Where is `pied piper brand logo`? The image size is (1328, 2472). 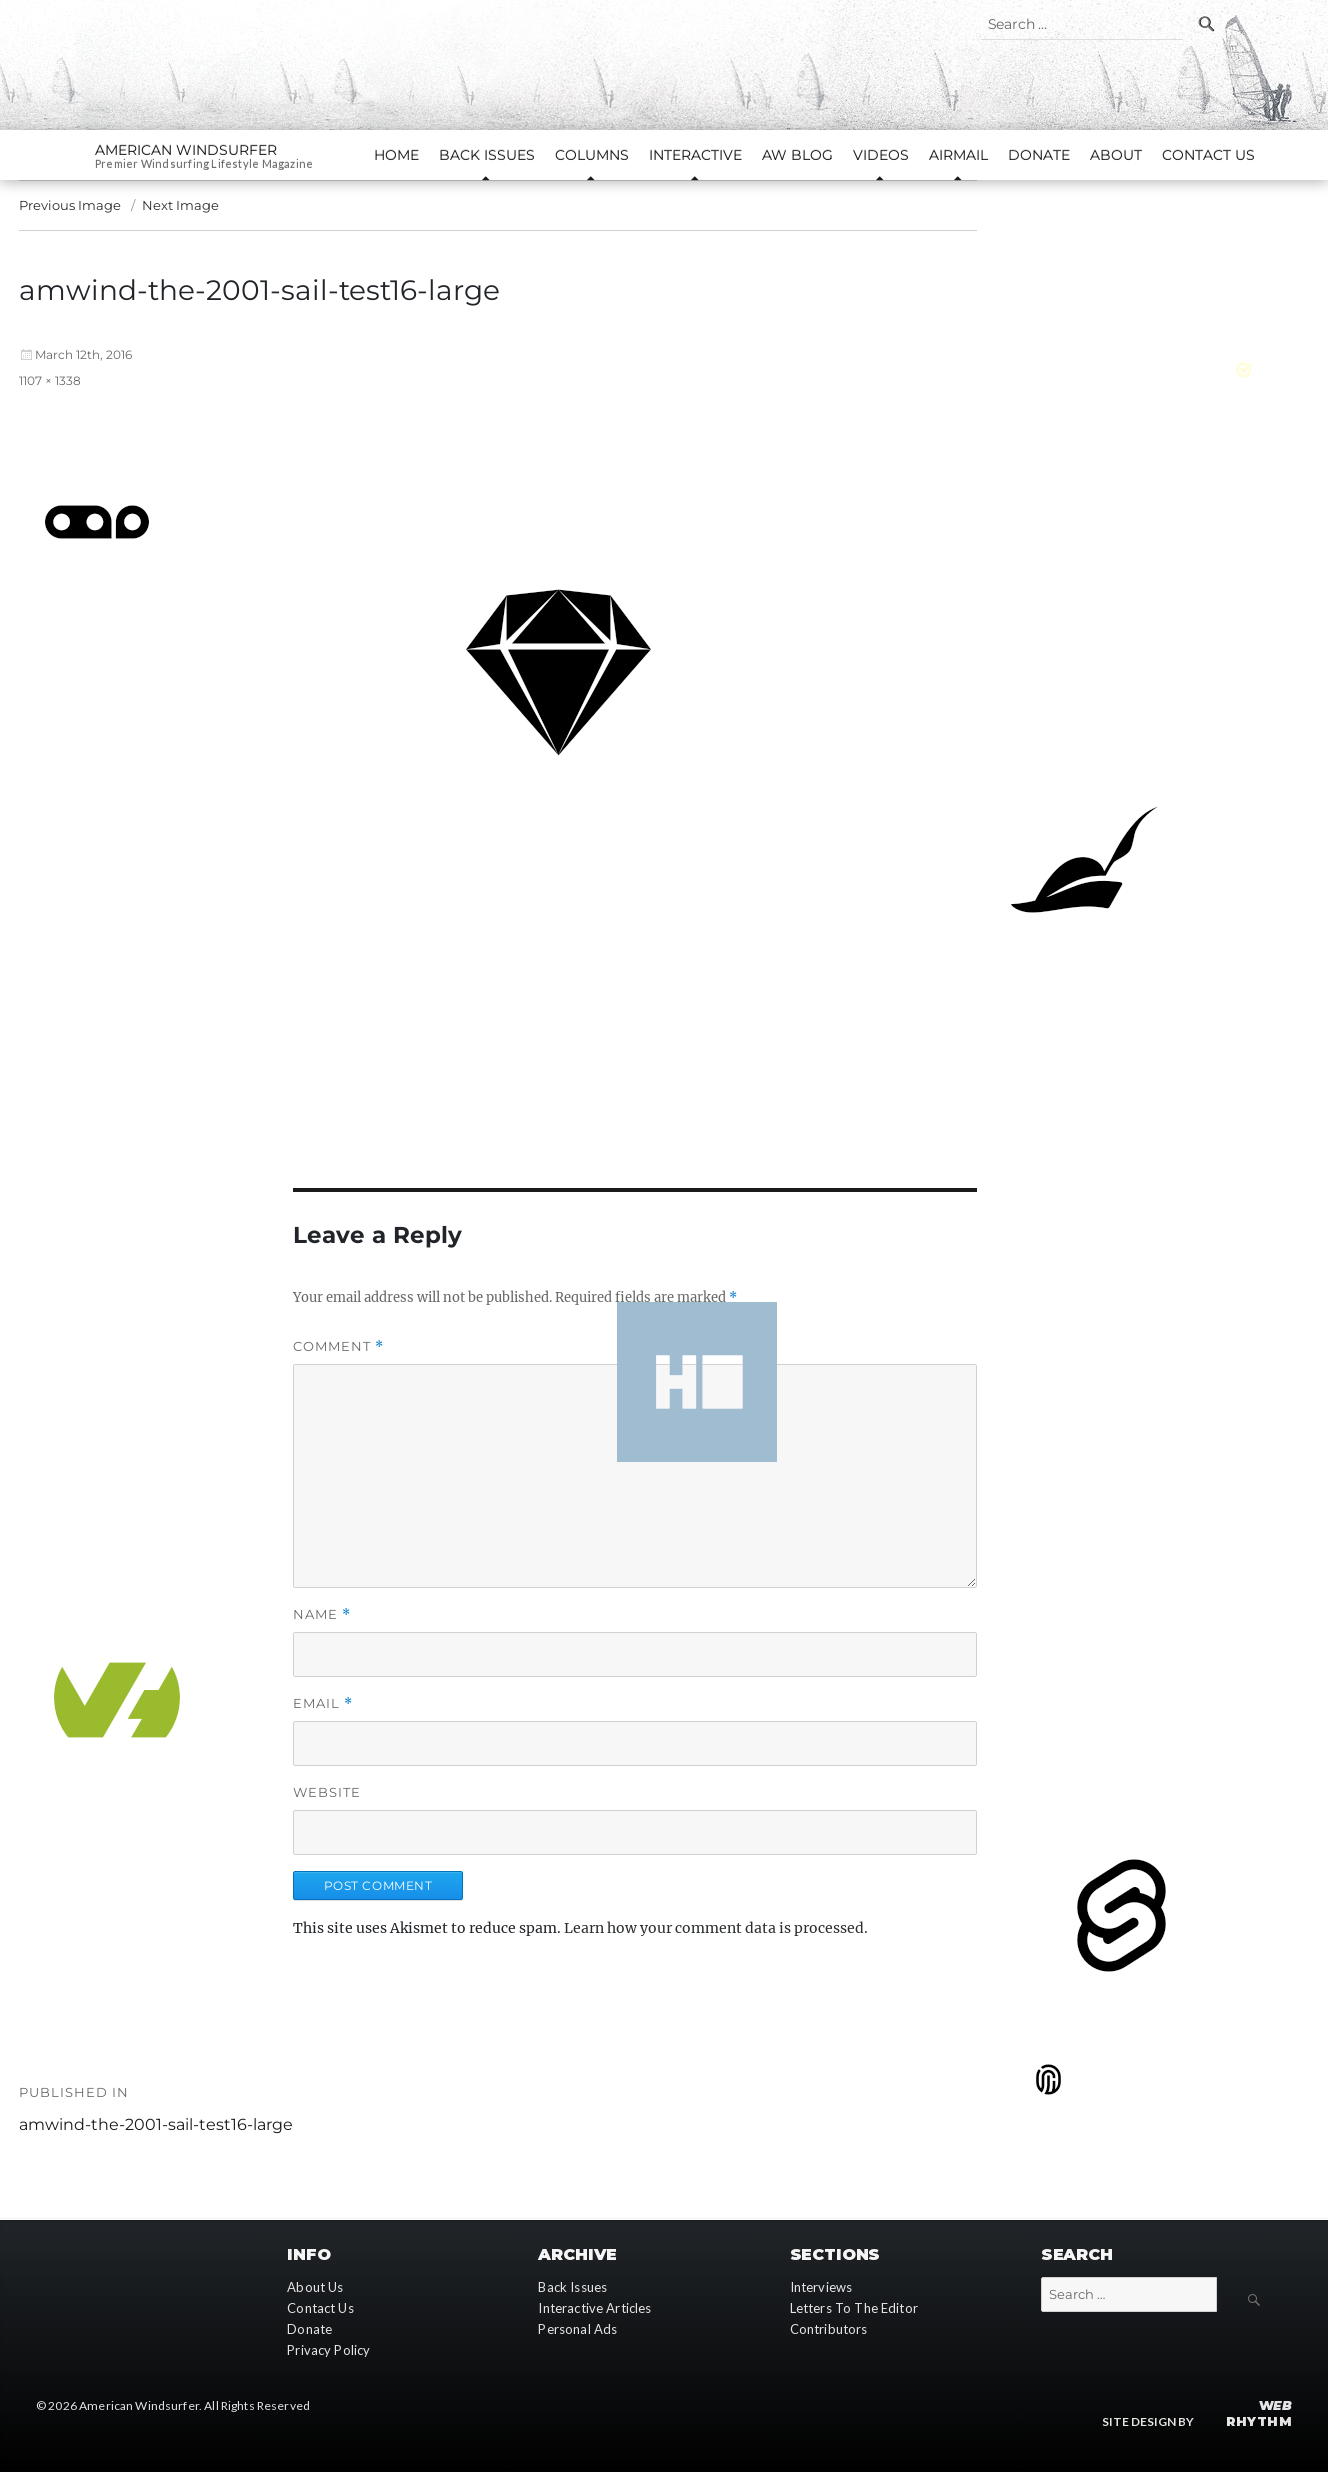
pied piper brand logo is located at coordinates (1084, 859).